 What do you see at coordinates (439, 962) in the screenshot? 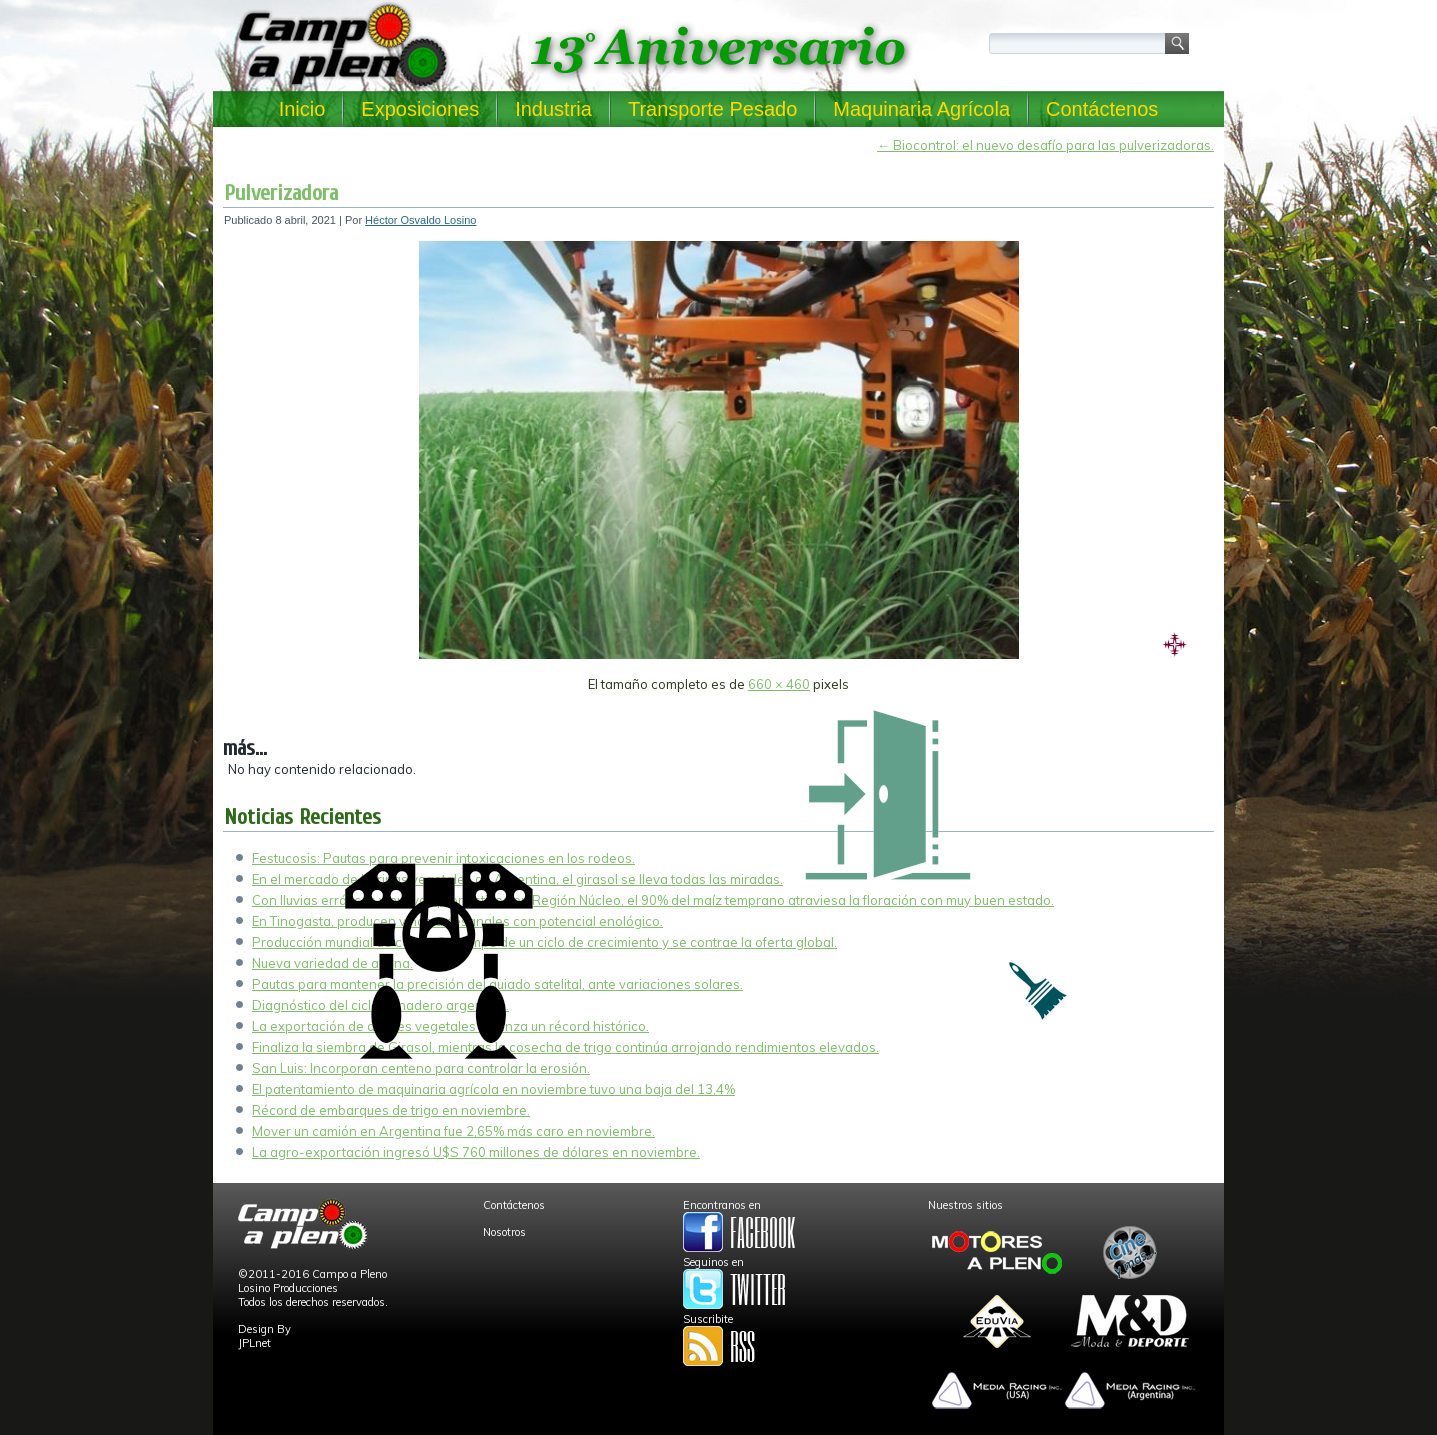
I see `select missile mech unit in game` at bounding box center [439, 962].